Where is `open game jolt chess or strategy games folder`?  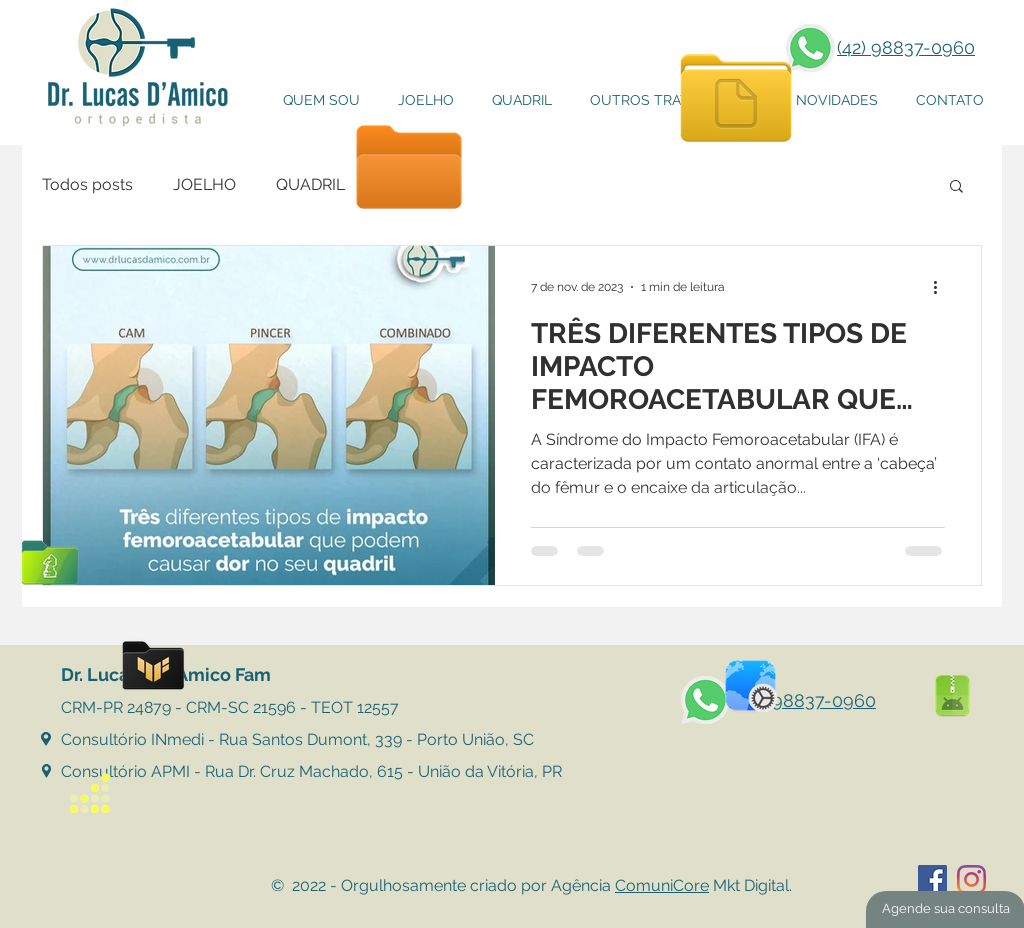
open game jolt chess or strategy games folder is located at coordinates (50, 564).